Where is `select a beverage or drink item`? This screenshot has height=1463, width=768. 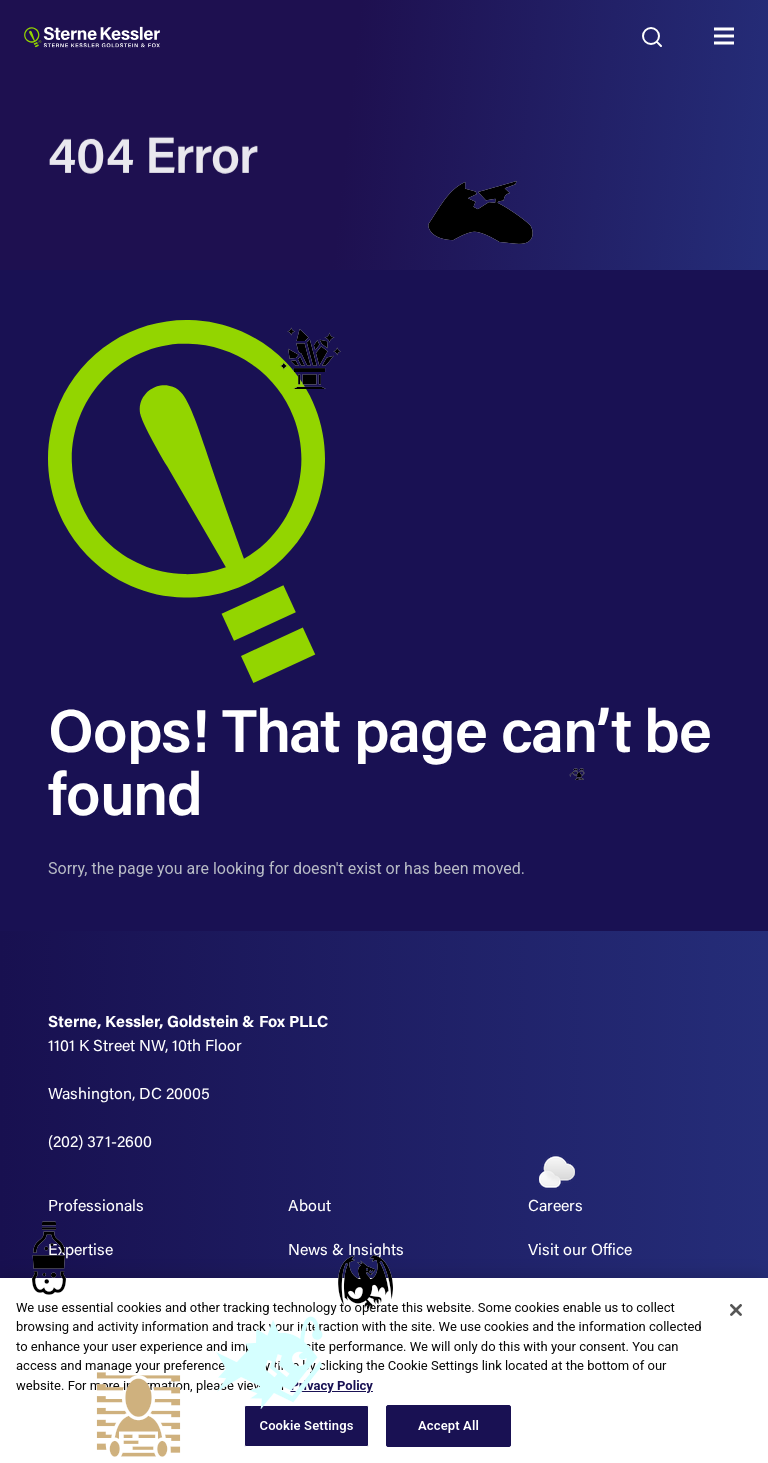 select a beverage or drink item is located at coordinates (49, 1258).